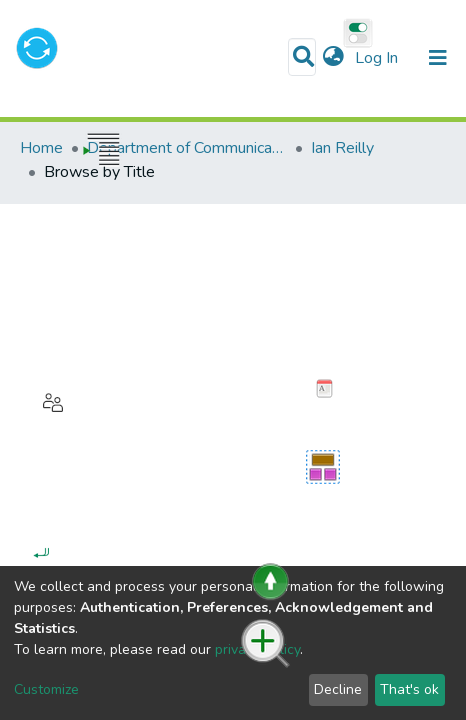  Describe the element at coordinates (358, 33) in the screenshot. I see `open system tweaks or customization settings` at that location.